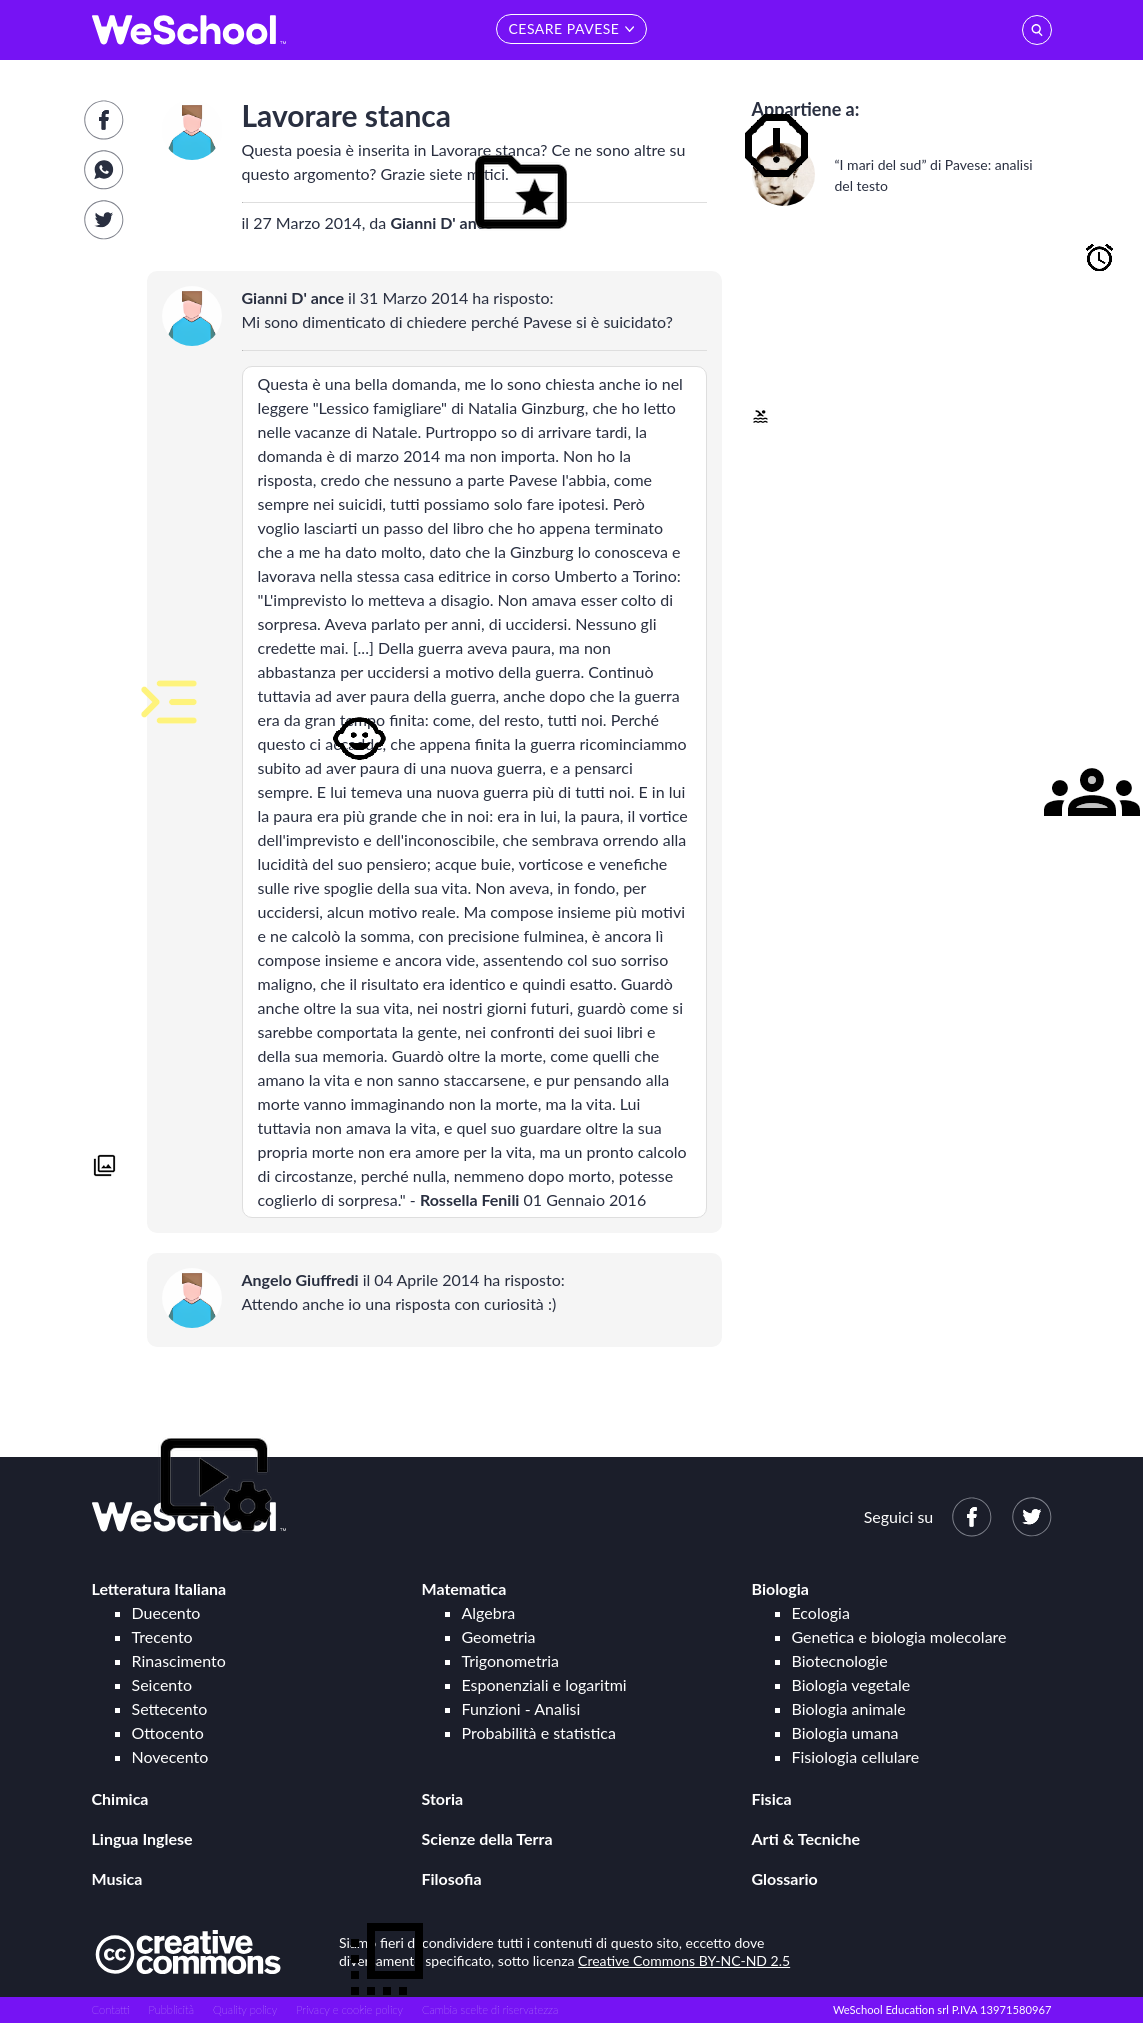  Describe the element at coordinates (1099, 257) in the screenshot. I see `view or manage alarms` at that location.